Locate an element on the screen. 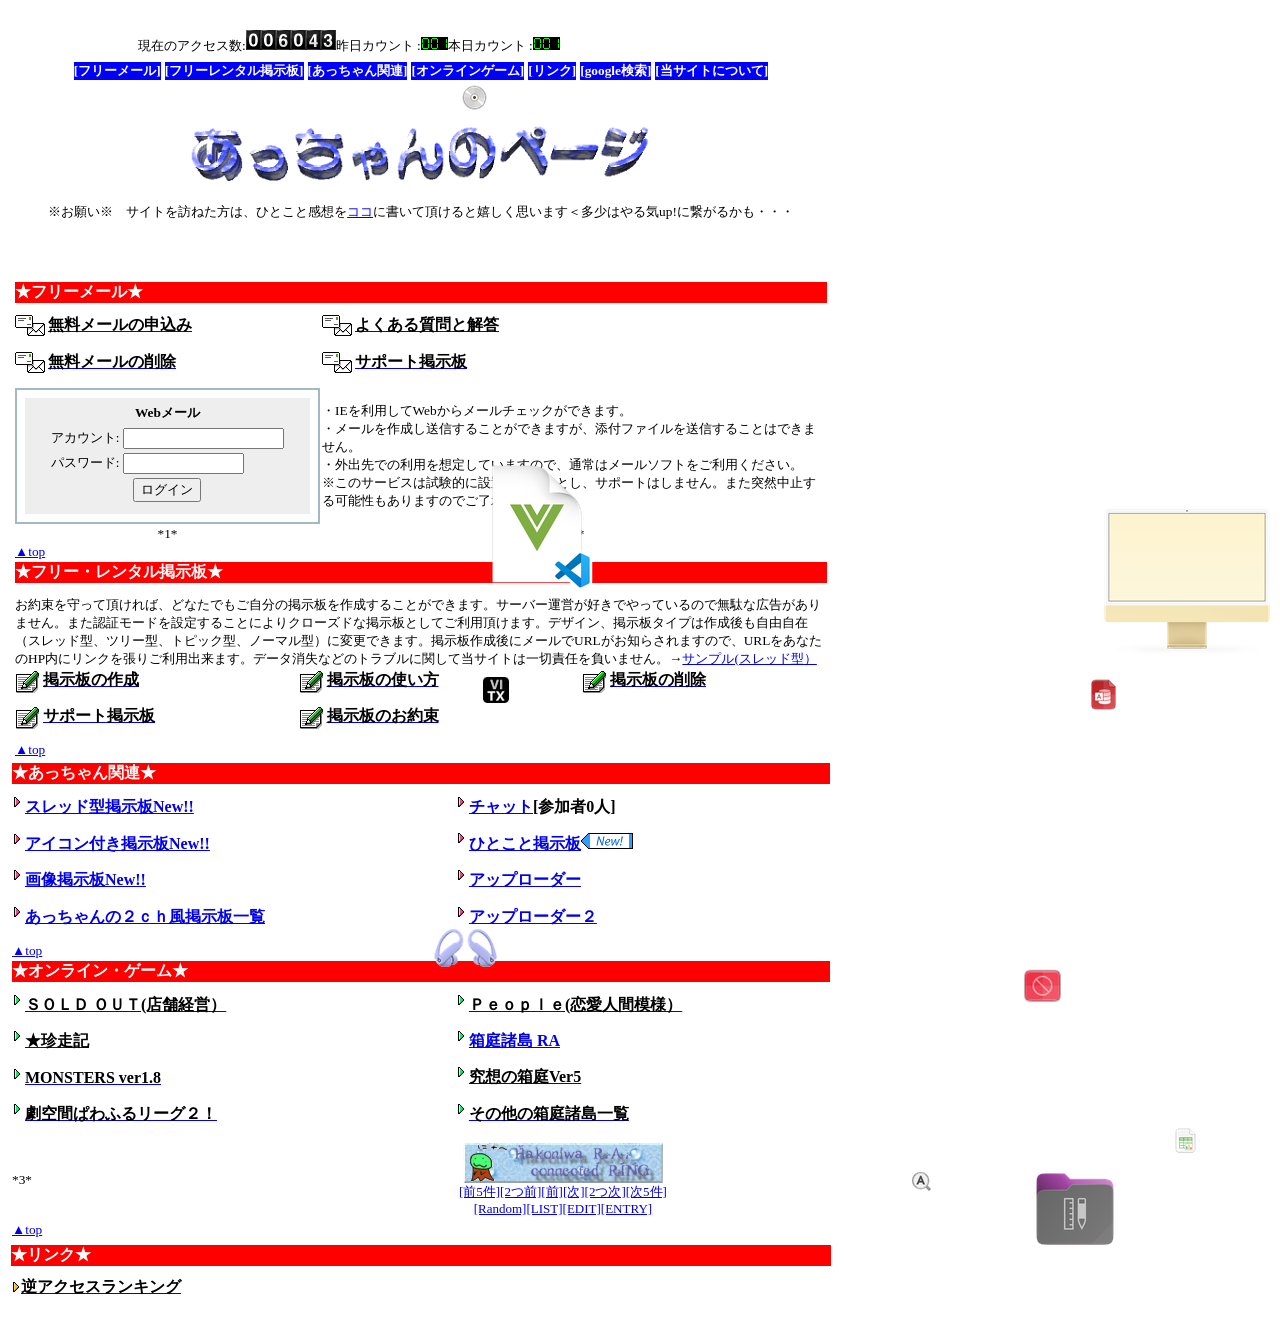  connect beats wireless earbuds via bluetooth is located at coordinates (465, 950).